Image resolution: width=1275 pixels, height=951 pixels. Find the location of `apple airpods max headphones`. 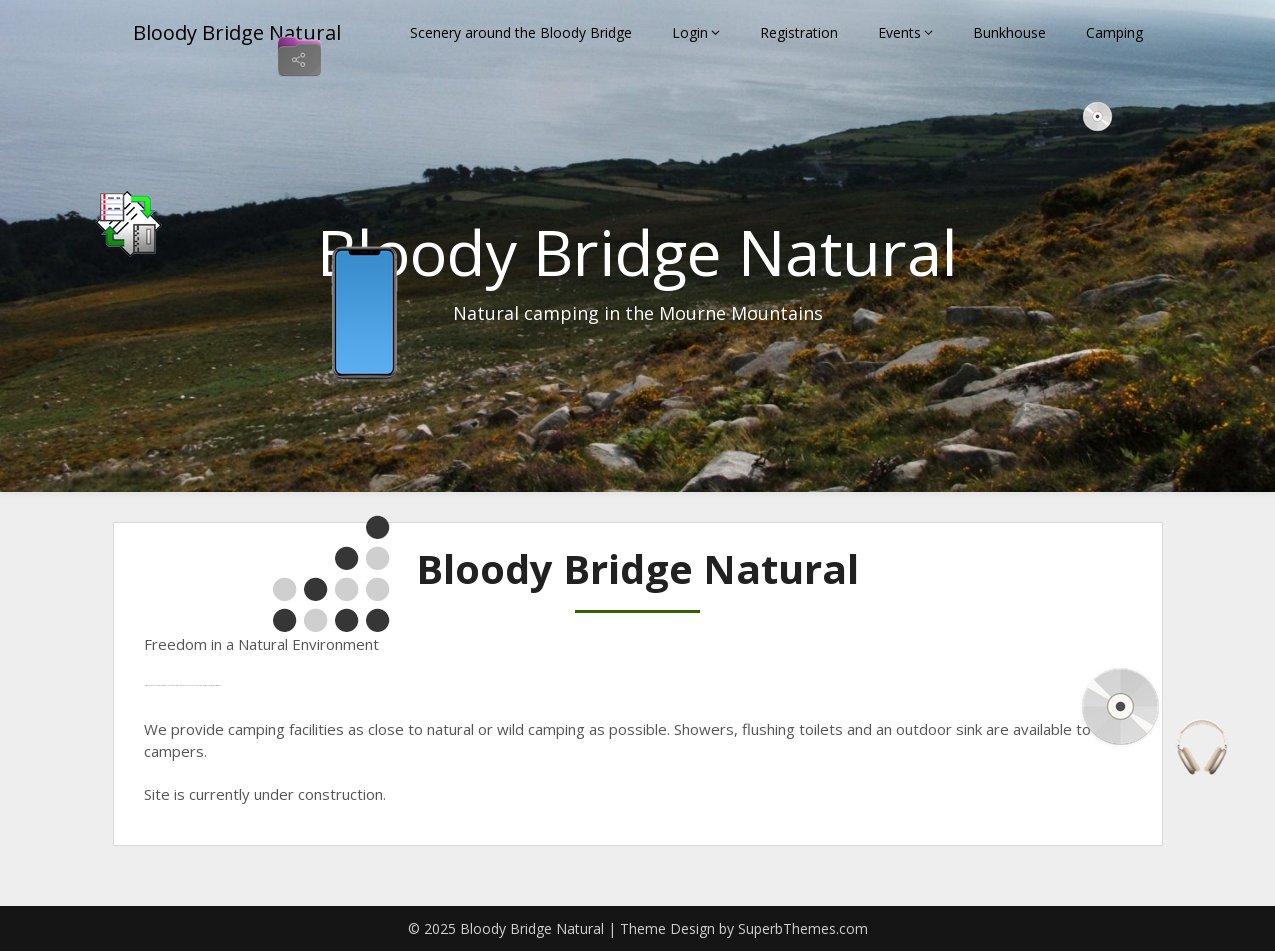

apple airpods max headphones is located at coordinates (1202, 747).